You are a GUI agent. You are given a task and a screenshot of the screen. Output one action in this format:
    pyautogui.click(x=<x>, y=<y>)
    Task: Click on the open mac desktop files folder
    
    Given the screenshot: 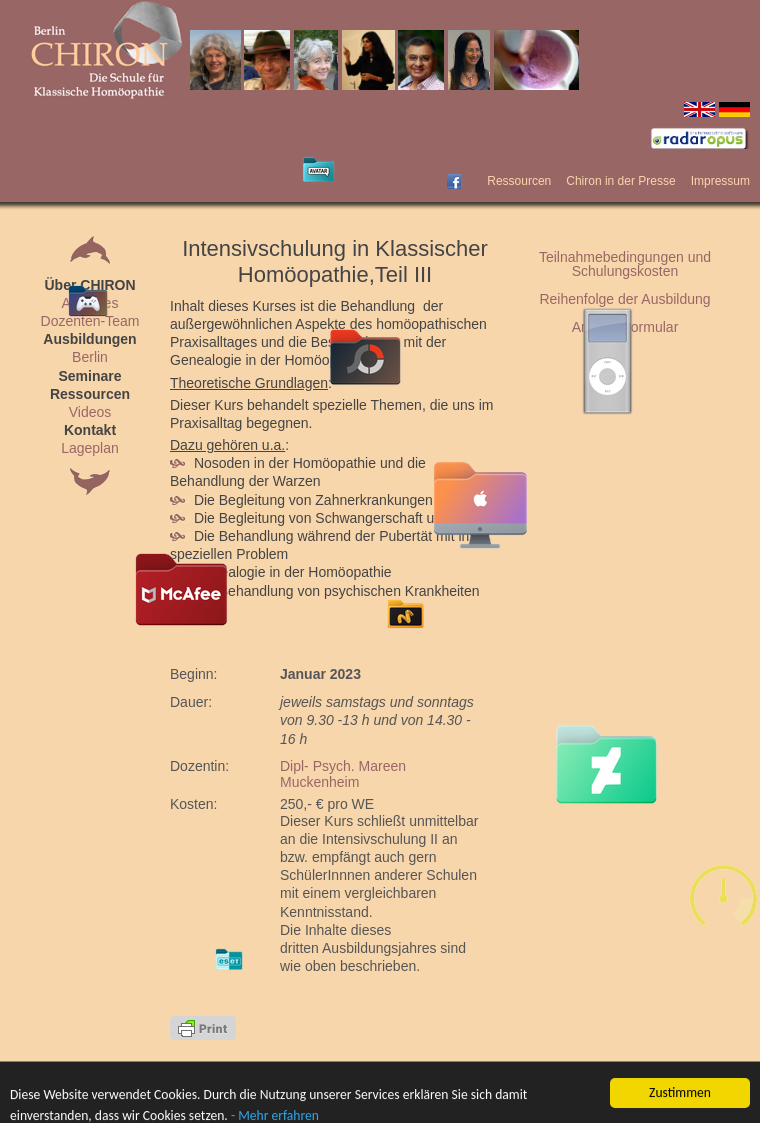 What is the action you would take?
    pyautogui.click(x=480, y=501)
    